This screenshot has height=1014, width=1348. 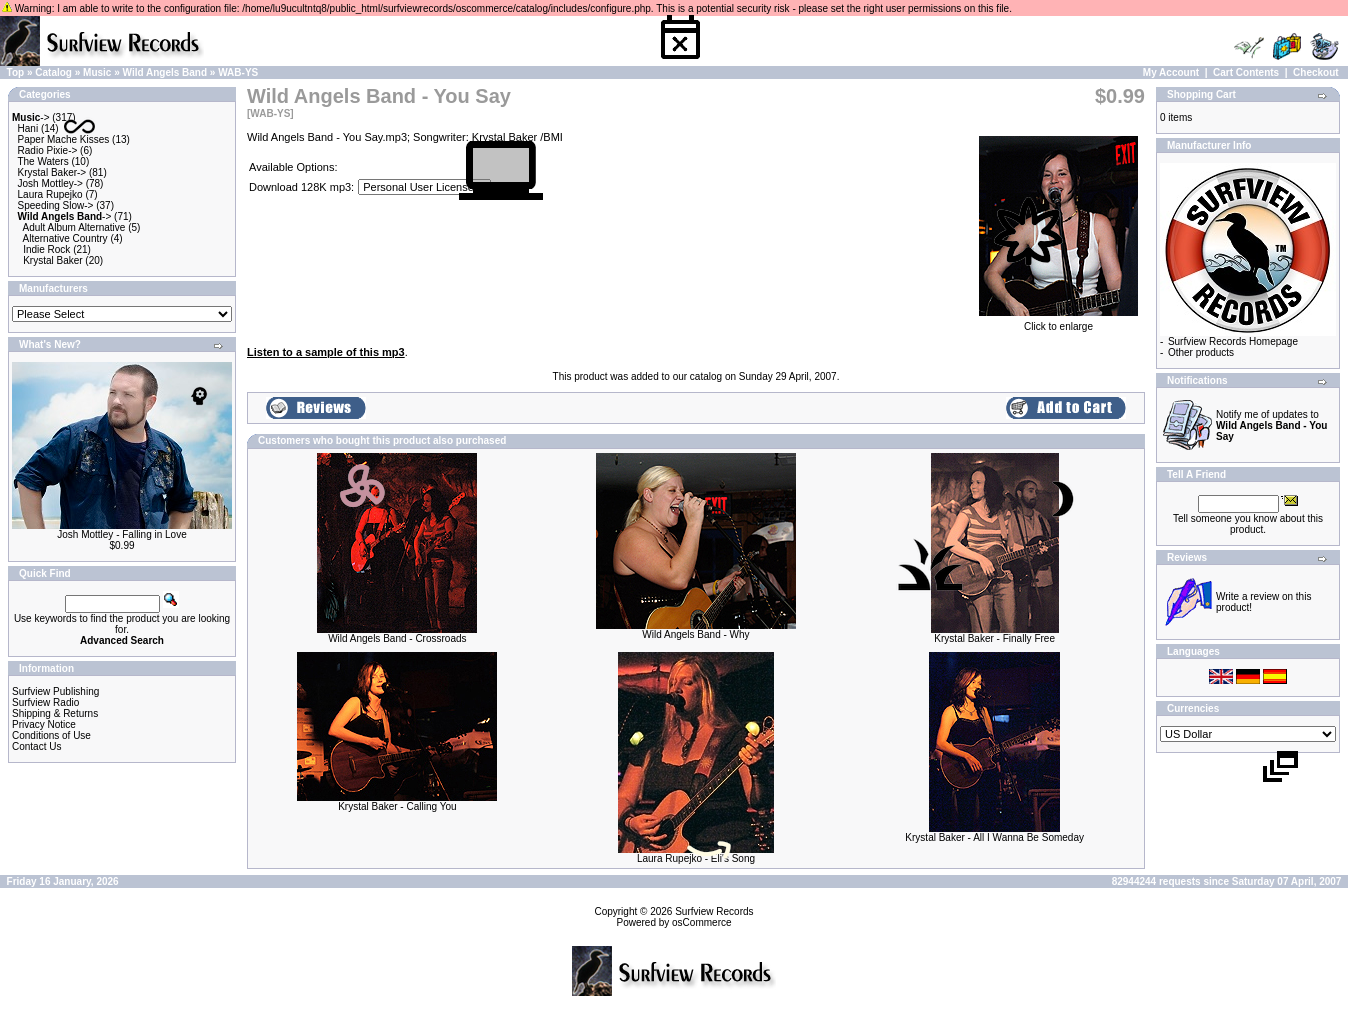 What do you see at coordinates (79, 126) in the screenshot?
I see `indicates unlimited or infinite capacity` at bounding box center [79, 126].